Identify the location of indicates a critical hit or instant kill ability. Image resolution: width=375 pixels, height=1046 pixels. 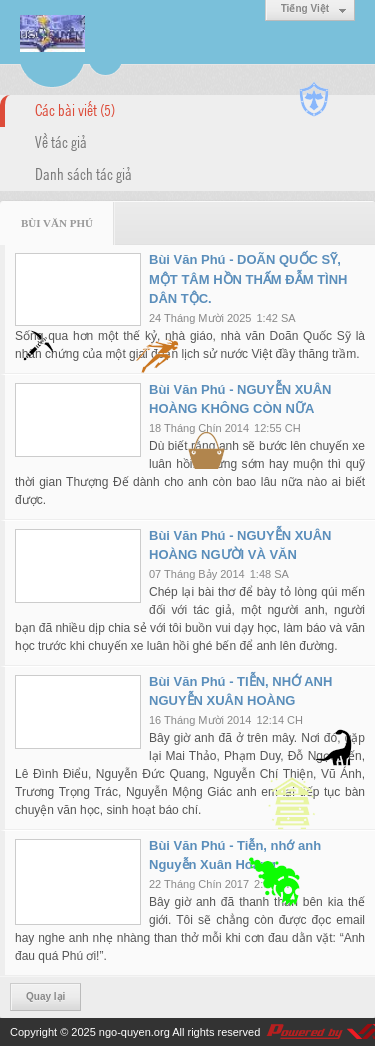
(274, 882).